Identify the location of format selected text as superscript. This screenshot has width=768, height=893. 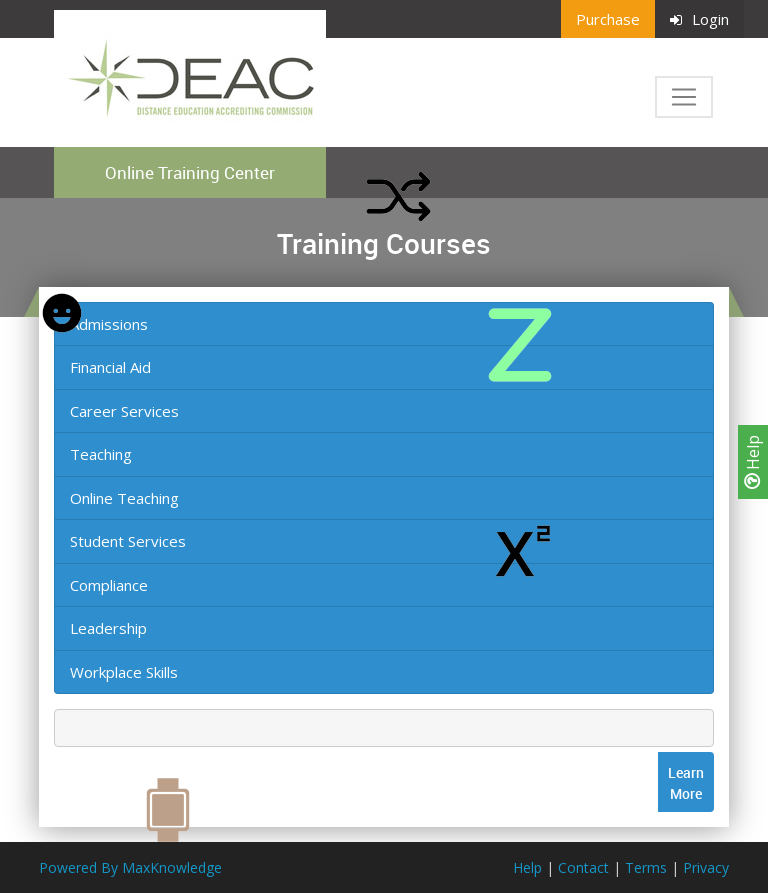
(515, 551).